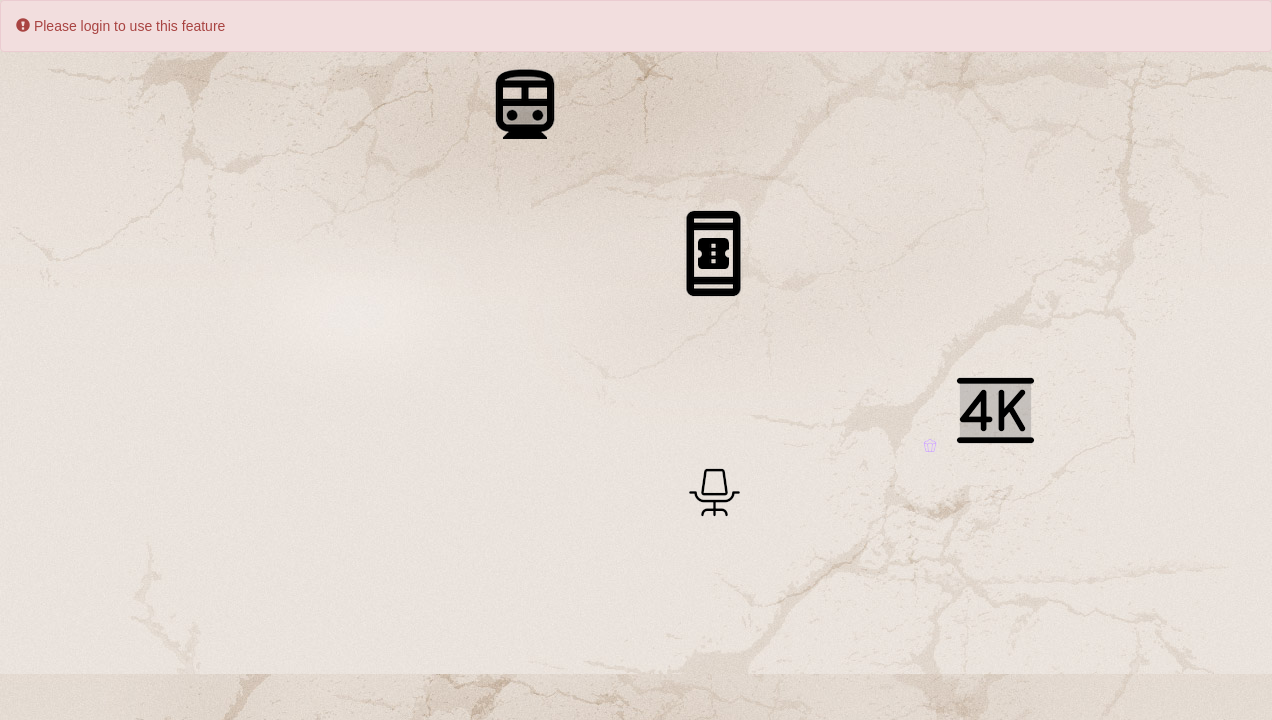  What do you see at coordinates (714, 492) in the screenshot?
I see `access workspace or office settings` at bounding box center [714, 492].